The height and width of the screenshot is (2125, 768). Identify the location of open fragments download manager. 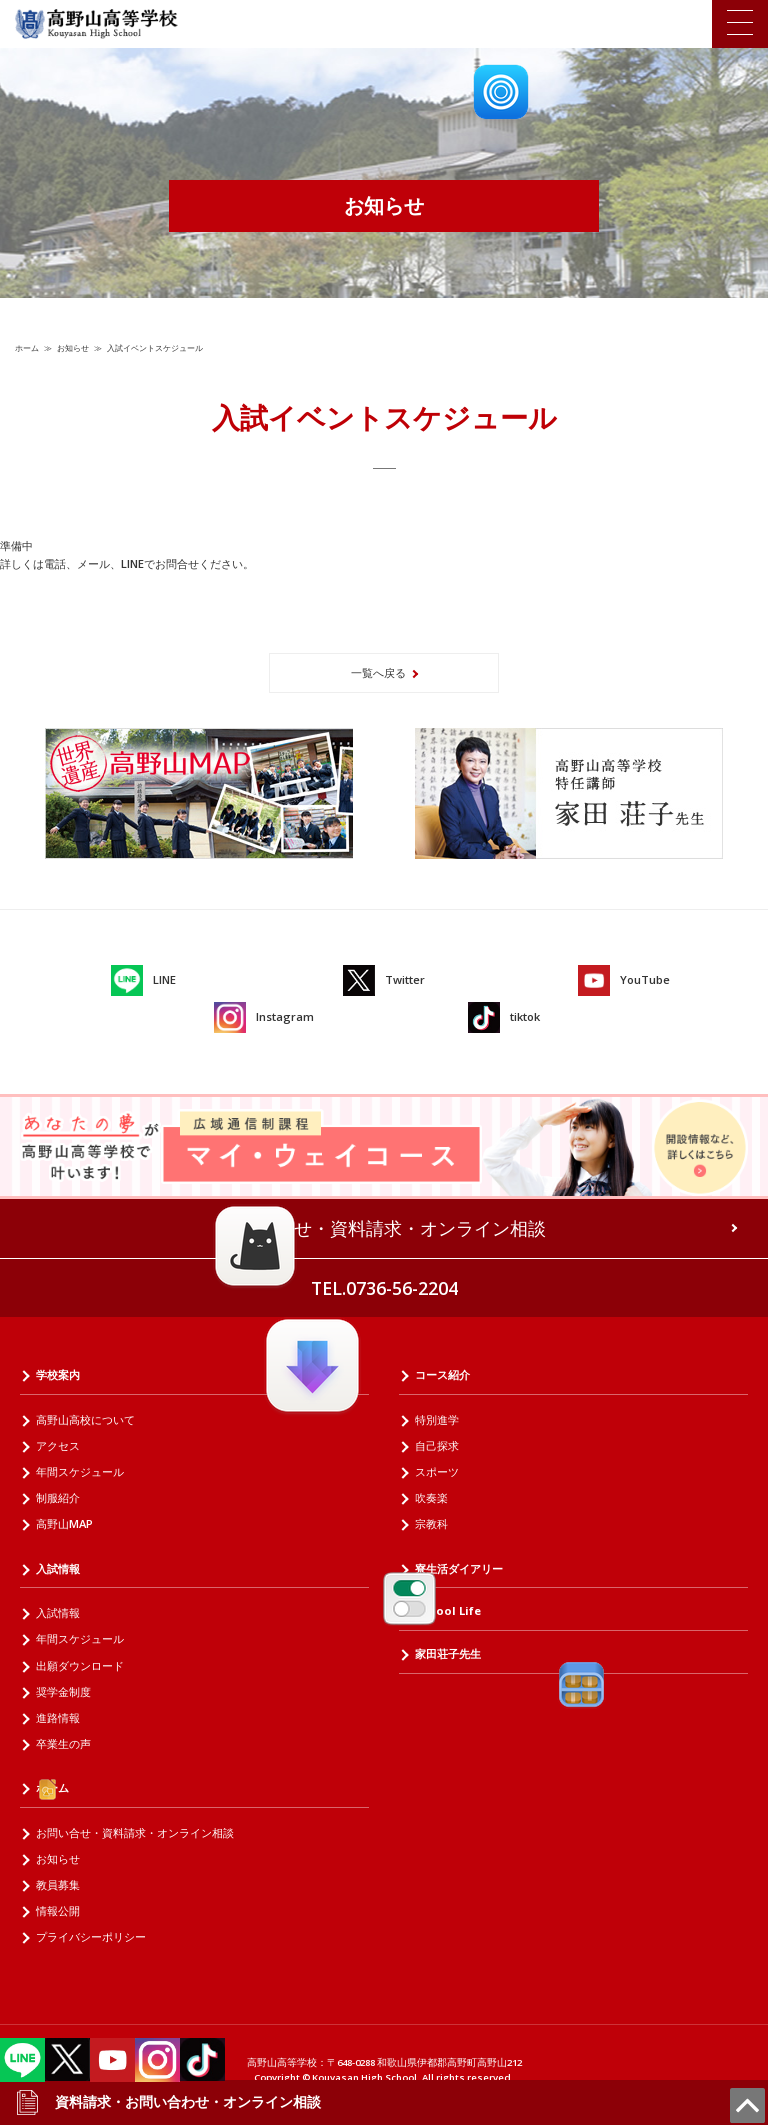
(312, 1365).